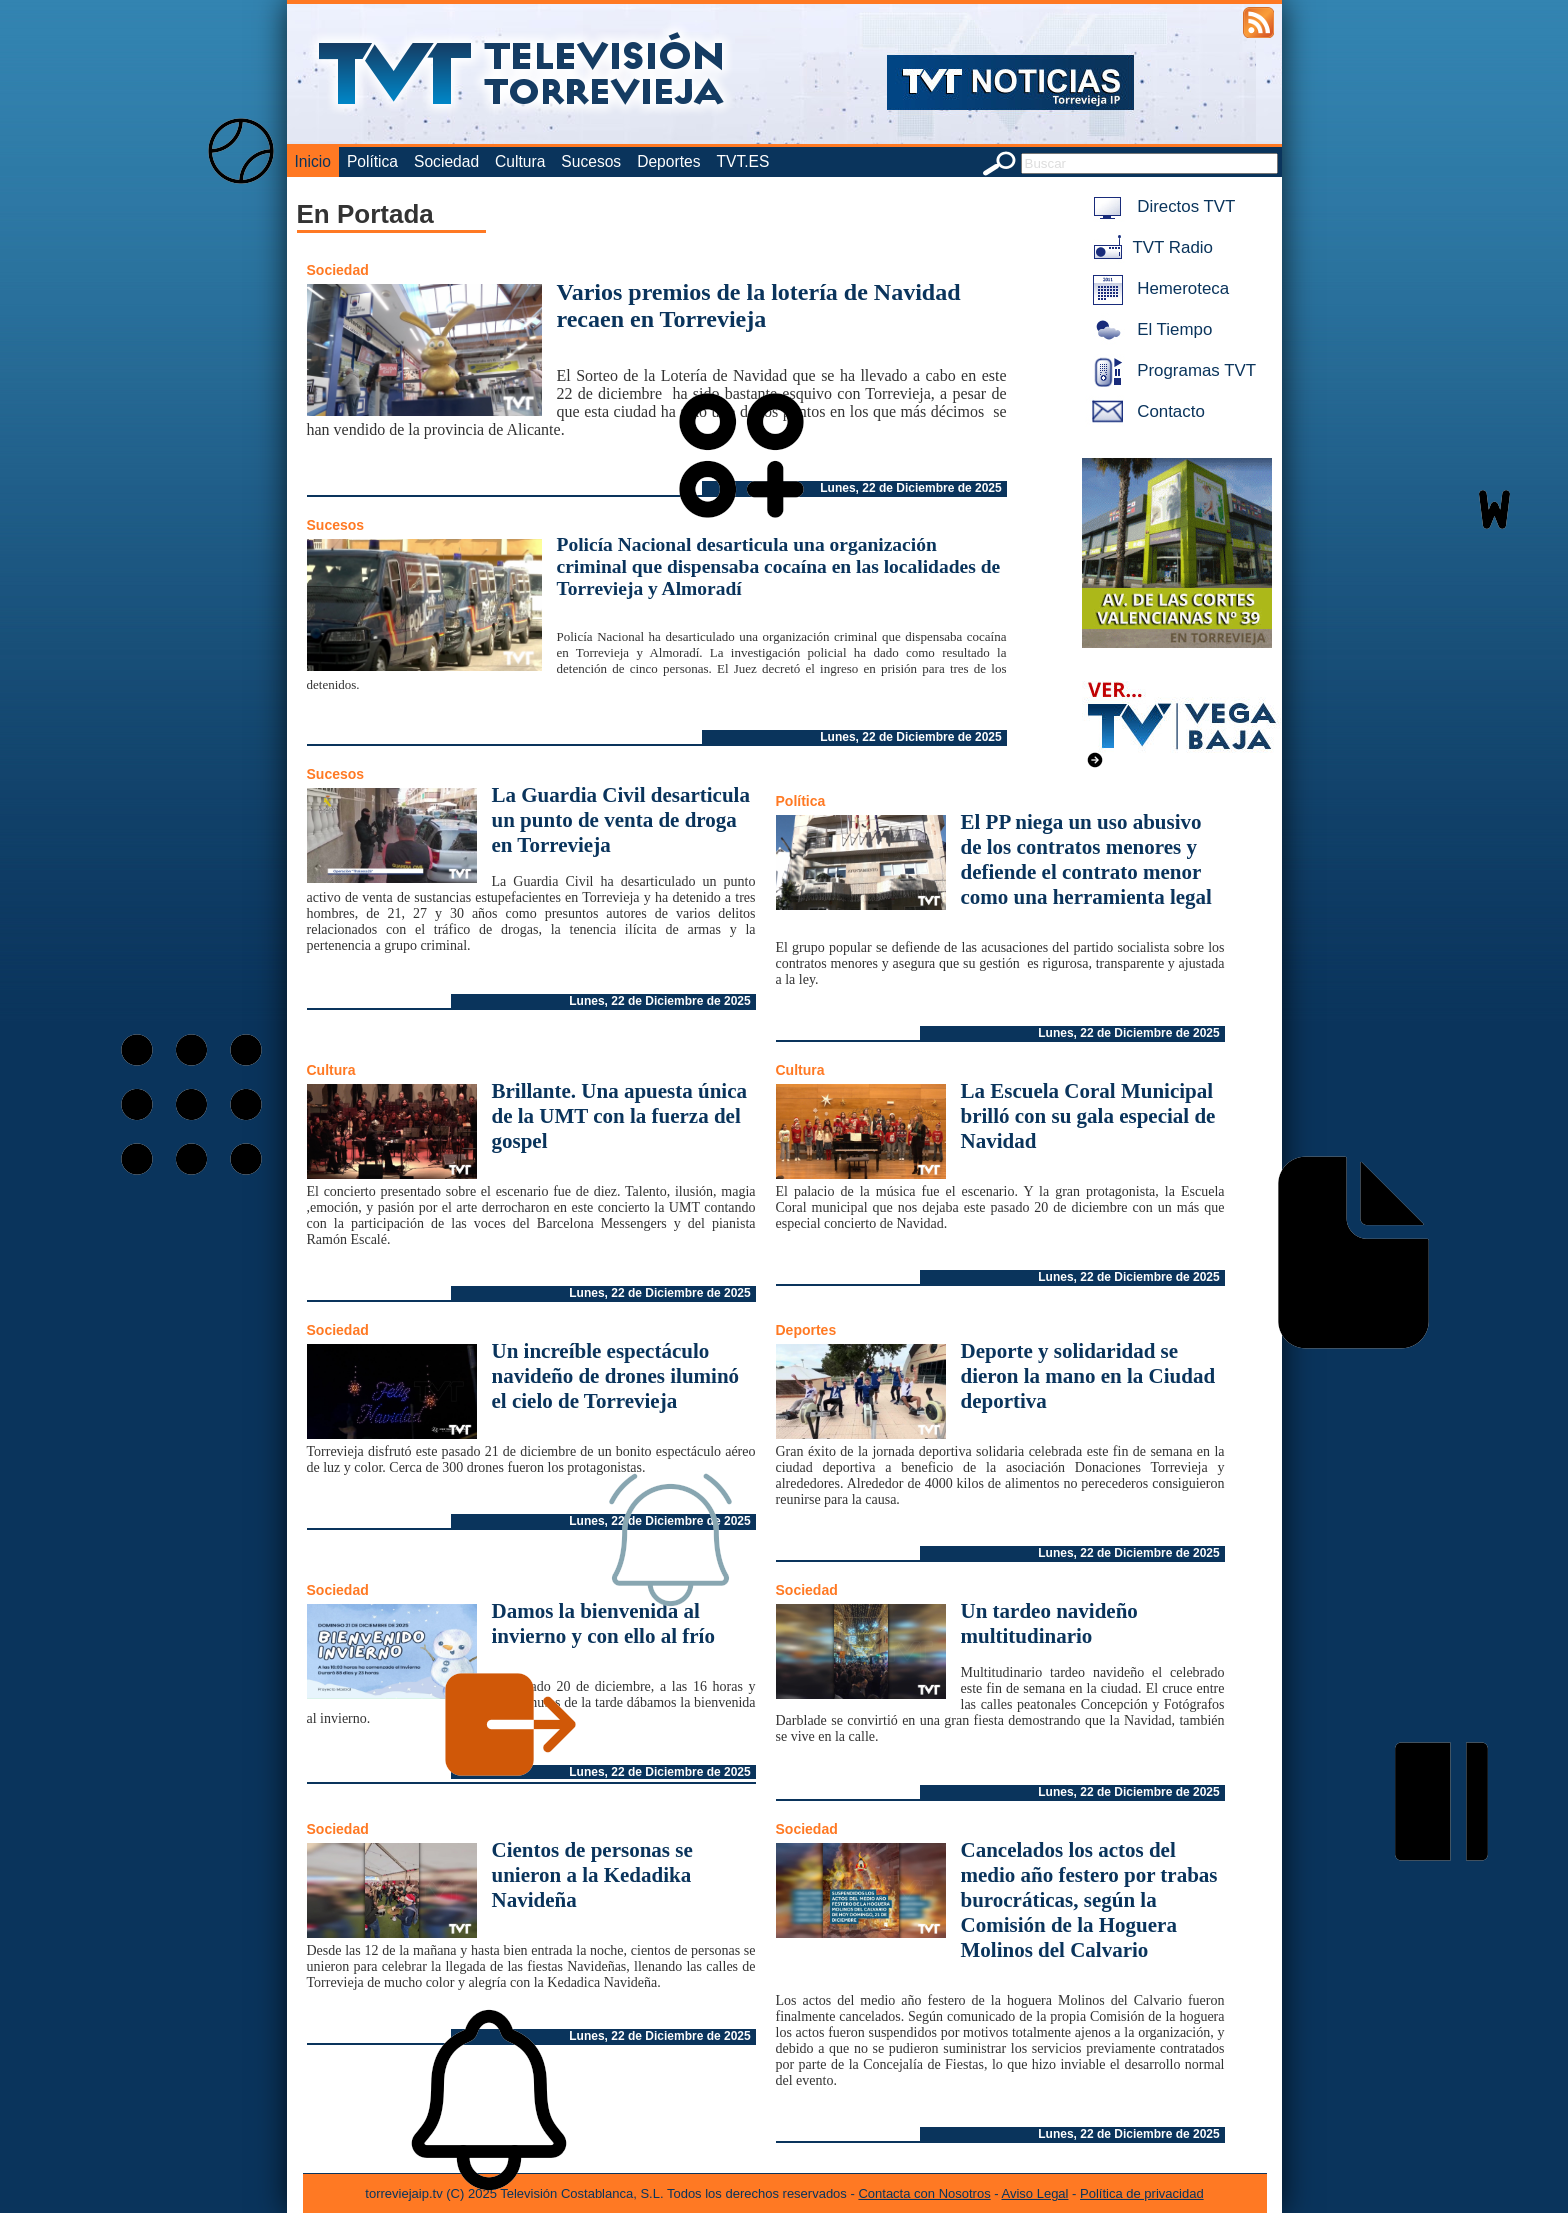  I want to click on indicates new notifications or alerts, so click(670, 1542).